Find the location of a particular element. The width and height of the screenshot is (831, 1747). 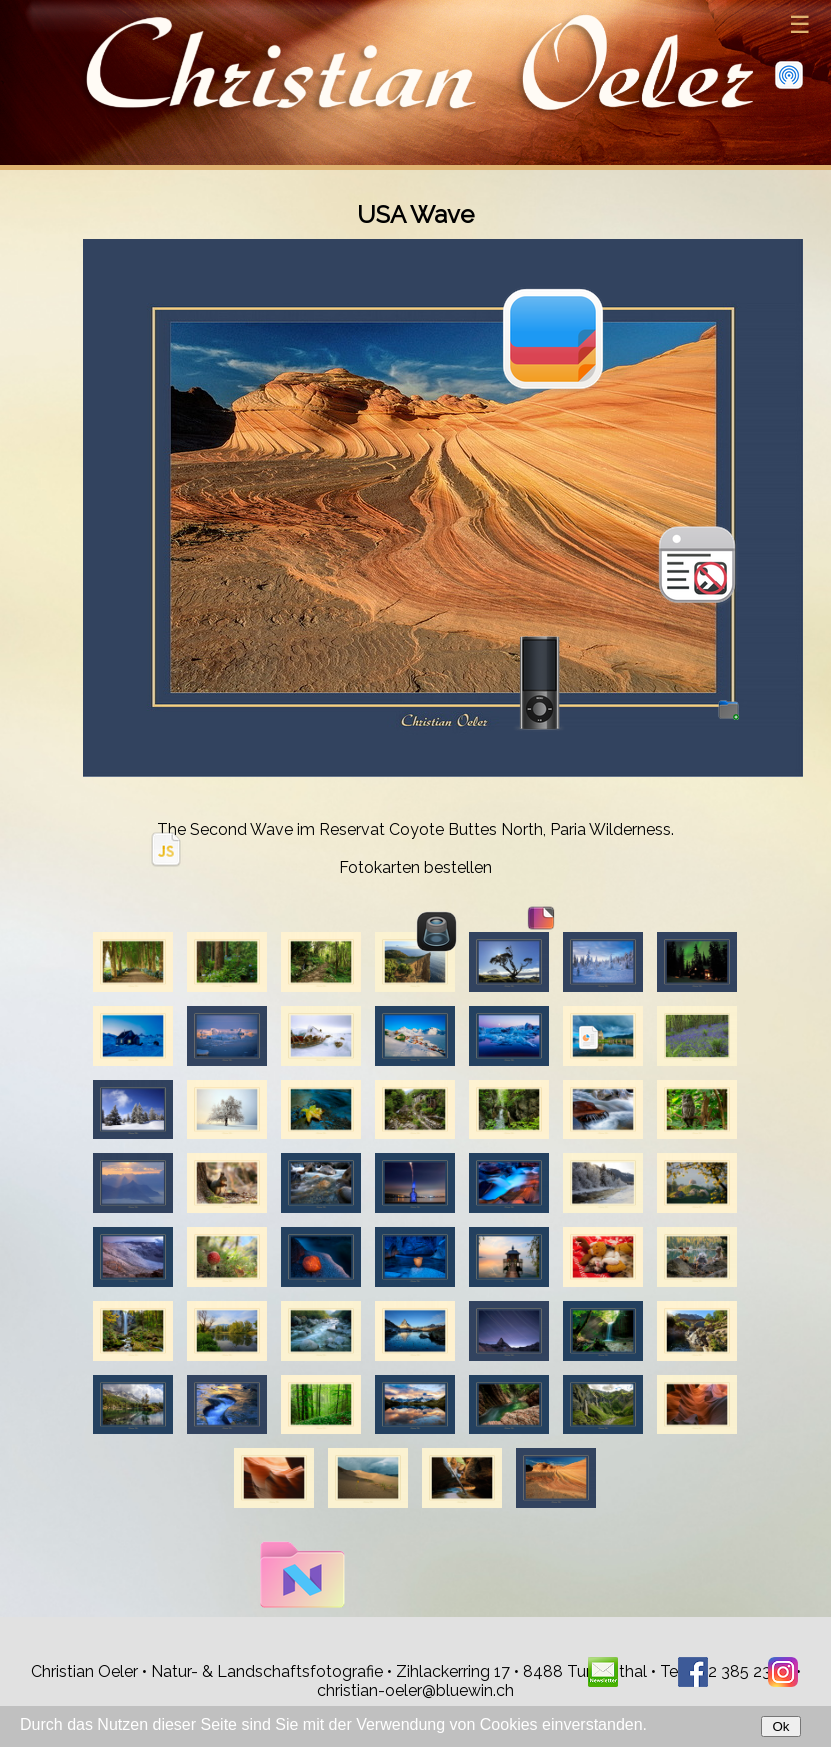

manage connected iPod device is located at coordinates (539, 684).